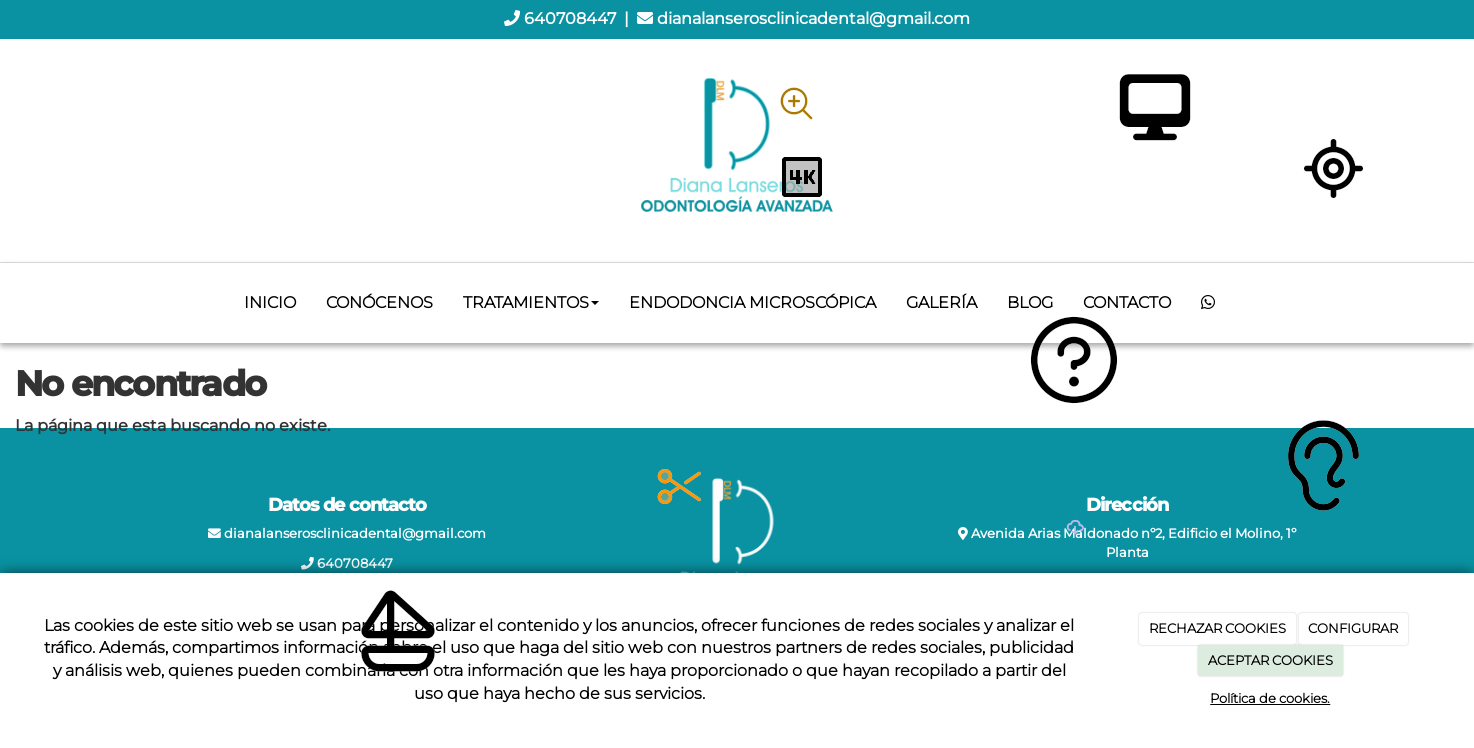 Image resolution: width=1474 pixels, height=748 pixels. Describe the element at coordinates (1323, 465) in the screenshot. I see `access audio or hearing settings` at that location.